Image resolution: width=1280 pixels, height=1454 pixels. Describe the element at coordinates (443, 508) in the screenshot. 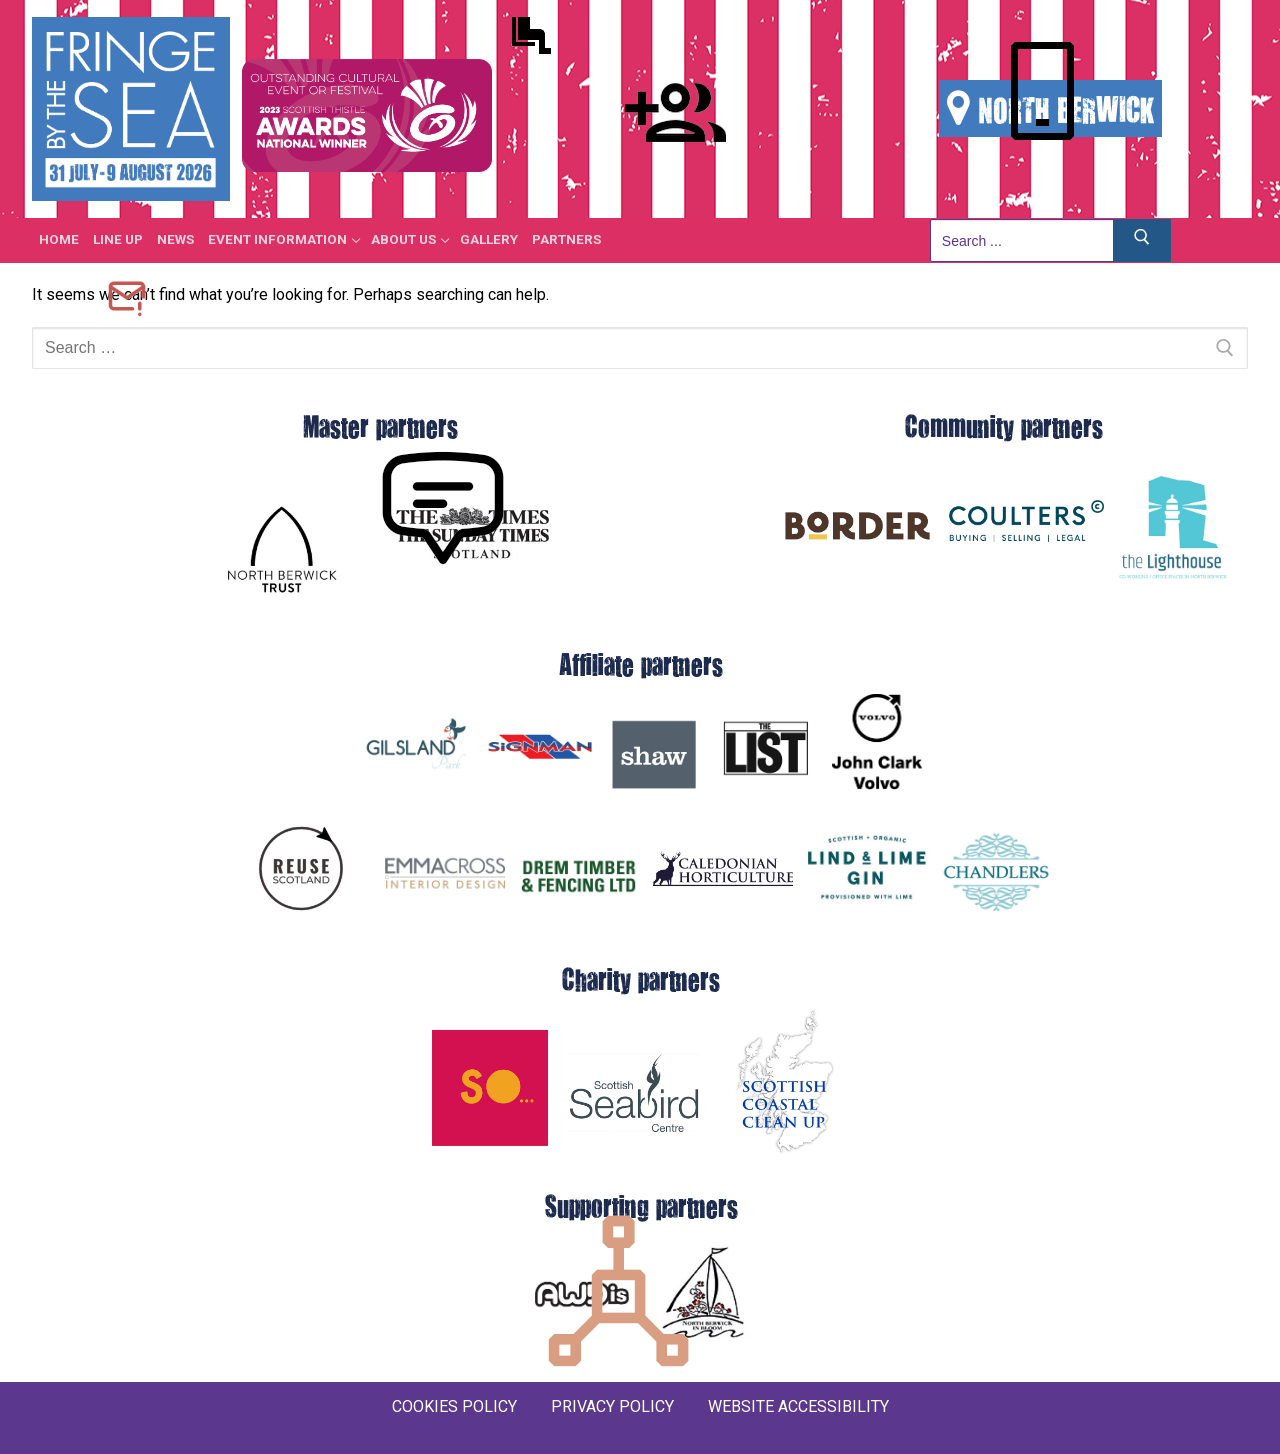

I see `open chat or messaging` at that location.